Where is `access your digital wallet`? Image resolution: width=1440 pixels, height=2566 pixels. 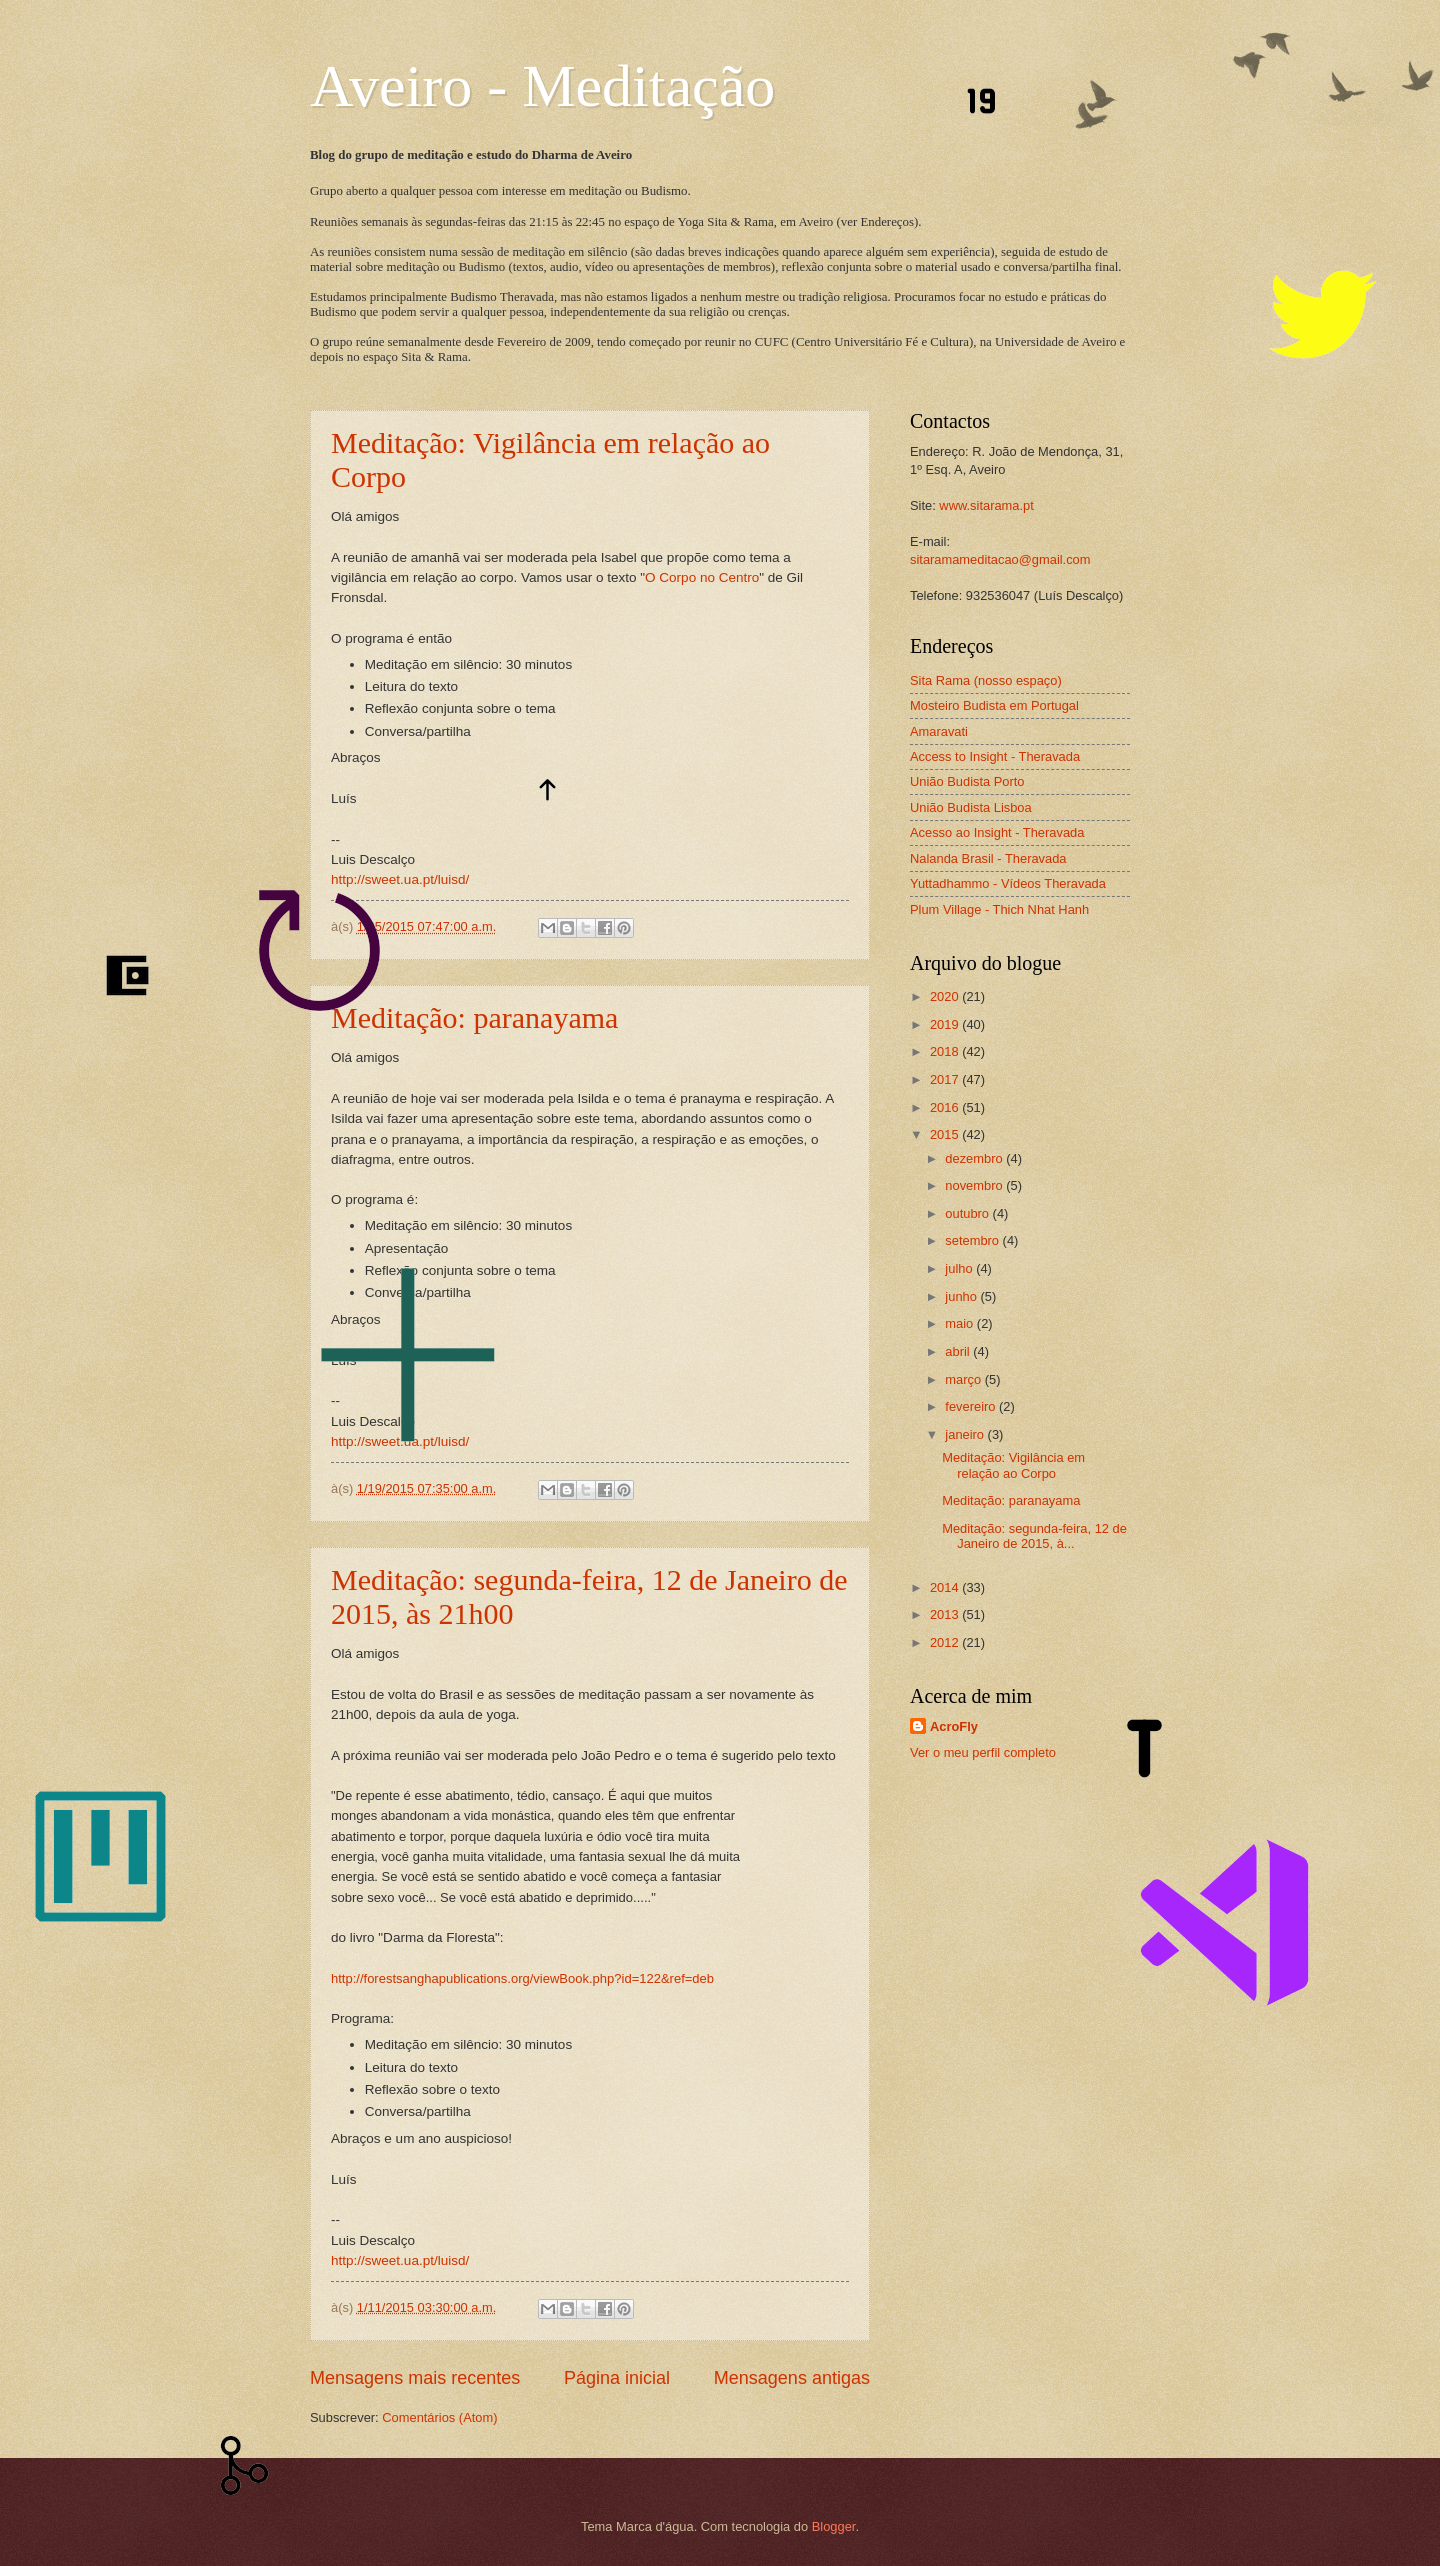
access your digital wallet is located at coordinates (126, 975).